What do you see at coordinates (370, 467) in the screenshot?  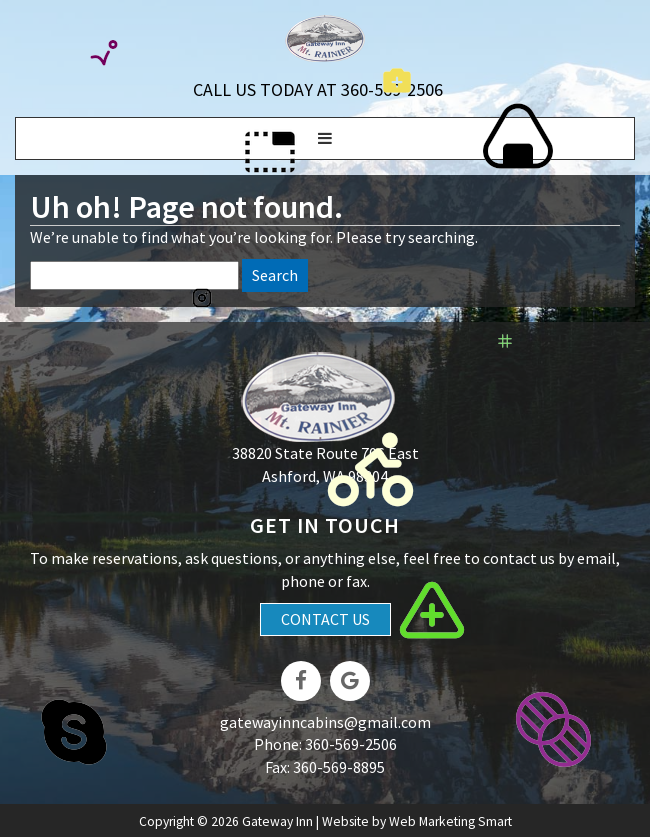 I see `access bike or cycling options` at bounding box center [370, 467].